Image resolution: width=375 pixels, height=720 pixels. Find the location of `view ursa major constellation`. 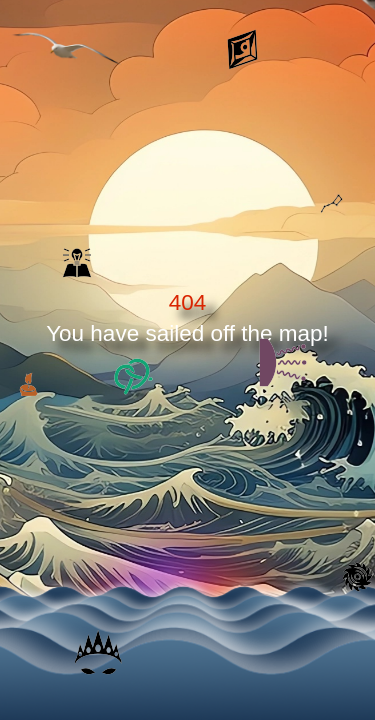

view ursa major constellation is located at coordinates (331, 203).